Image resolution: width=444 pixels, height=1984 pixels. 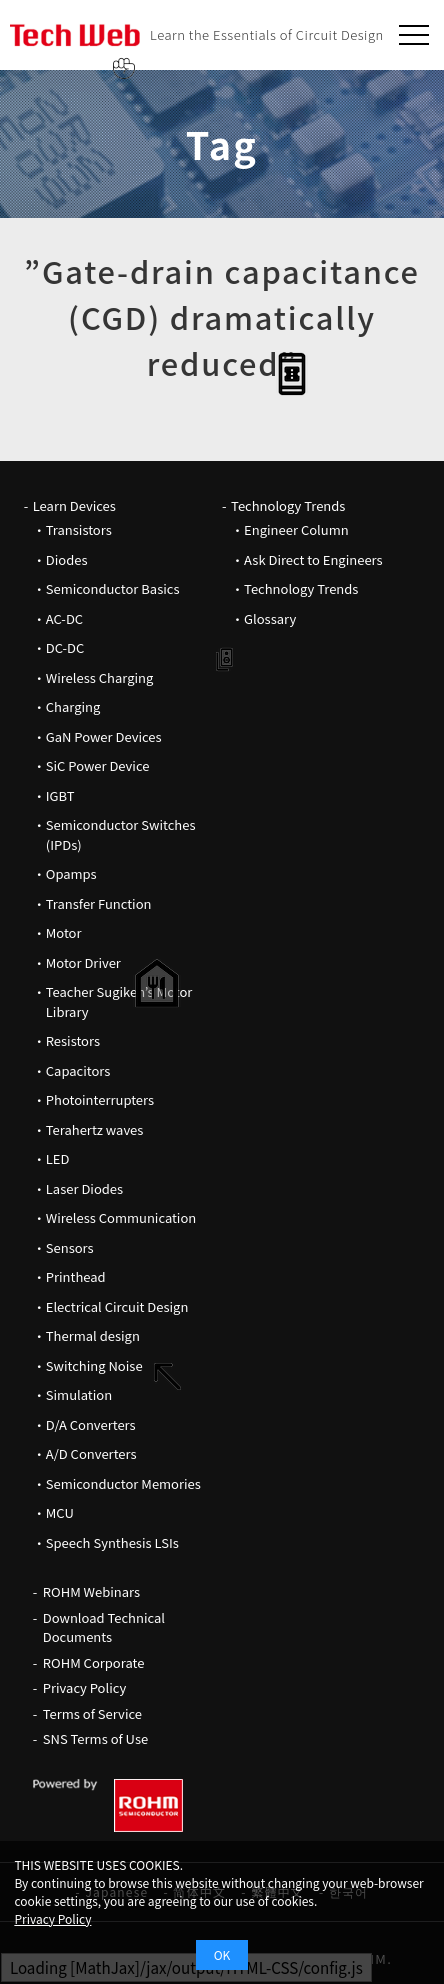 I want to click on find nearby food banks or food assistance locations, so click(x=157, y=983).